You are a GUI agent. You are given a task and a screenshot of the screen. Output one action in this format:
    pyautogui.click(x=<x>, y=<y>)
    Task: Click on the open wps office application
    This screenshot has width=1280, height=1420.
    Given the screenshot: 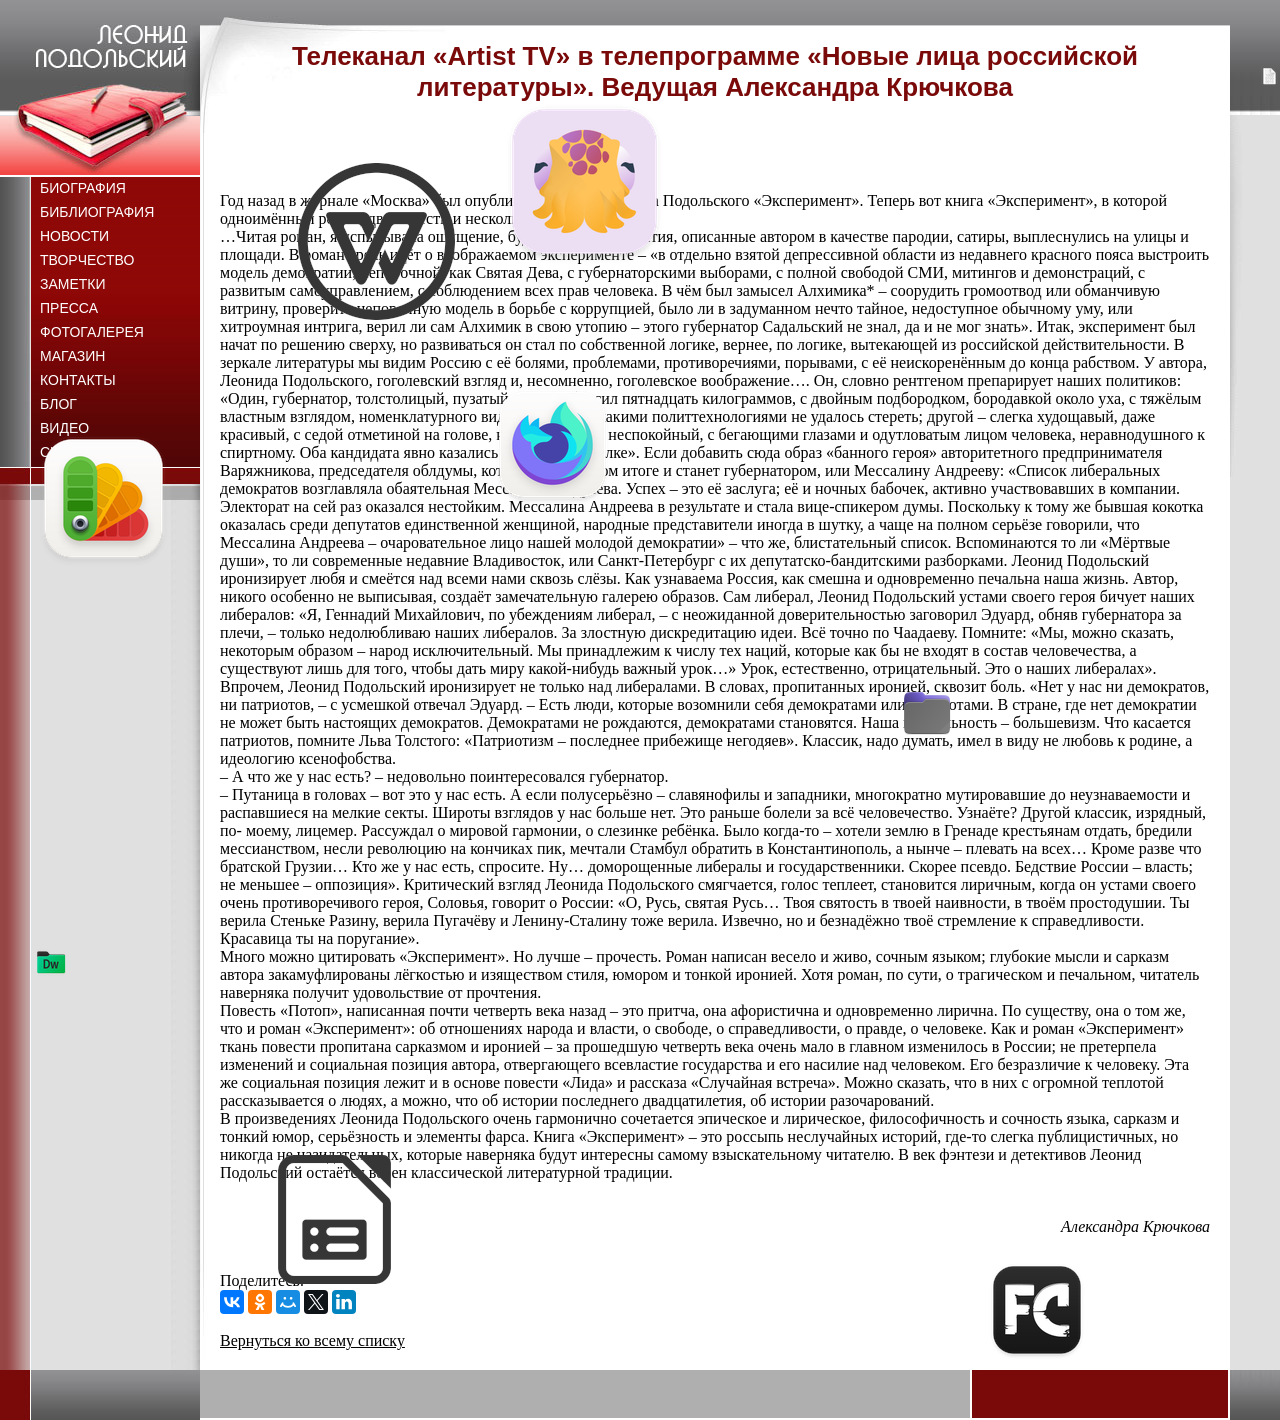 What is the action you would take?
    pyautogui.click(x=376, y=241)
    